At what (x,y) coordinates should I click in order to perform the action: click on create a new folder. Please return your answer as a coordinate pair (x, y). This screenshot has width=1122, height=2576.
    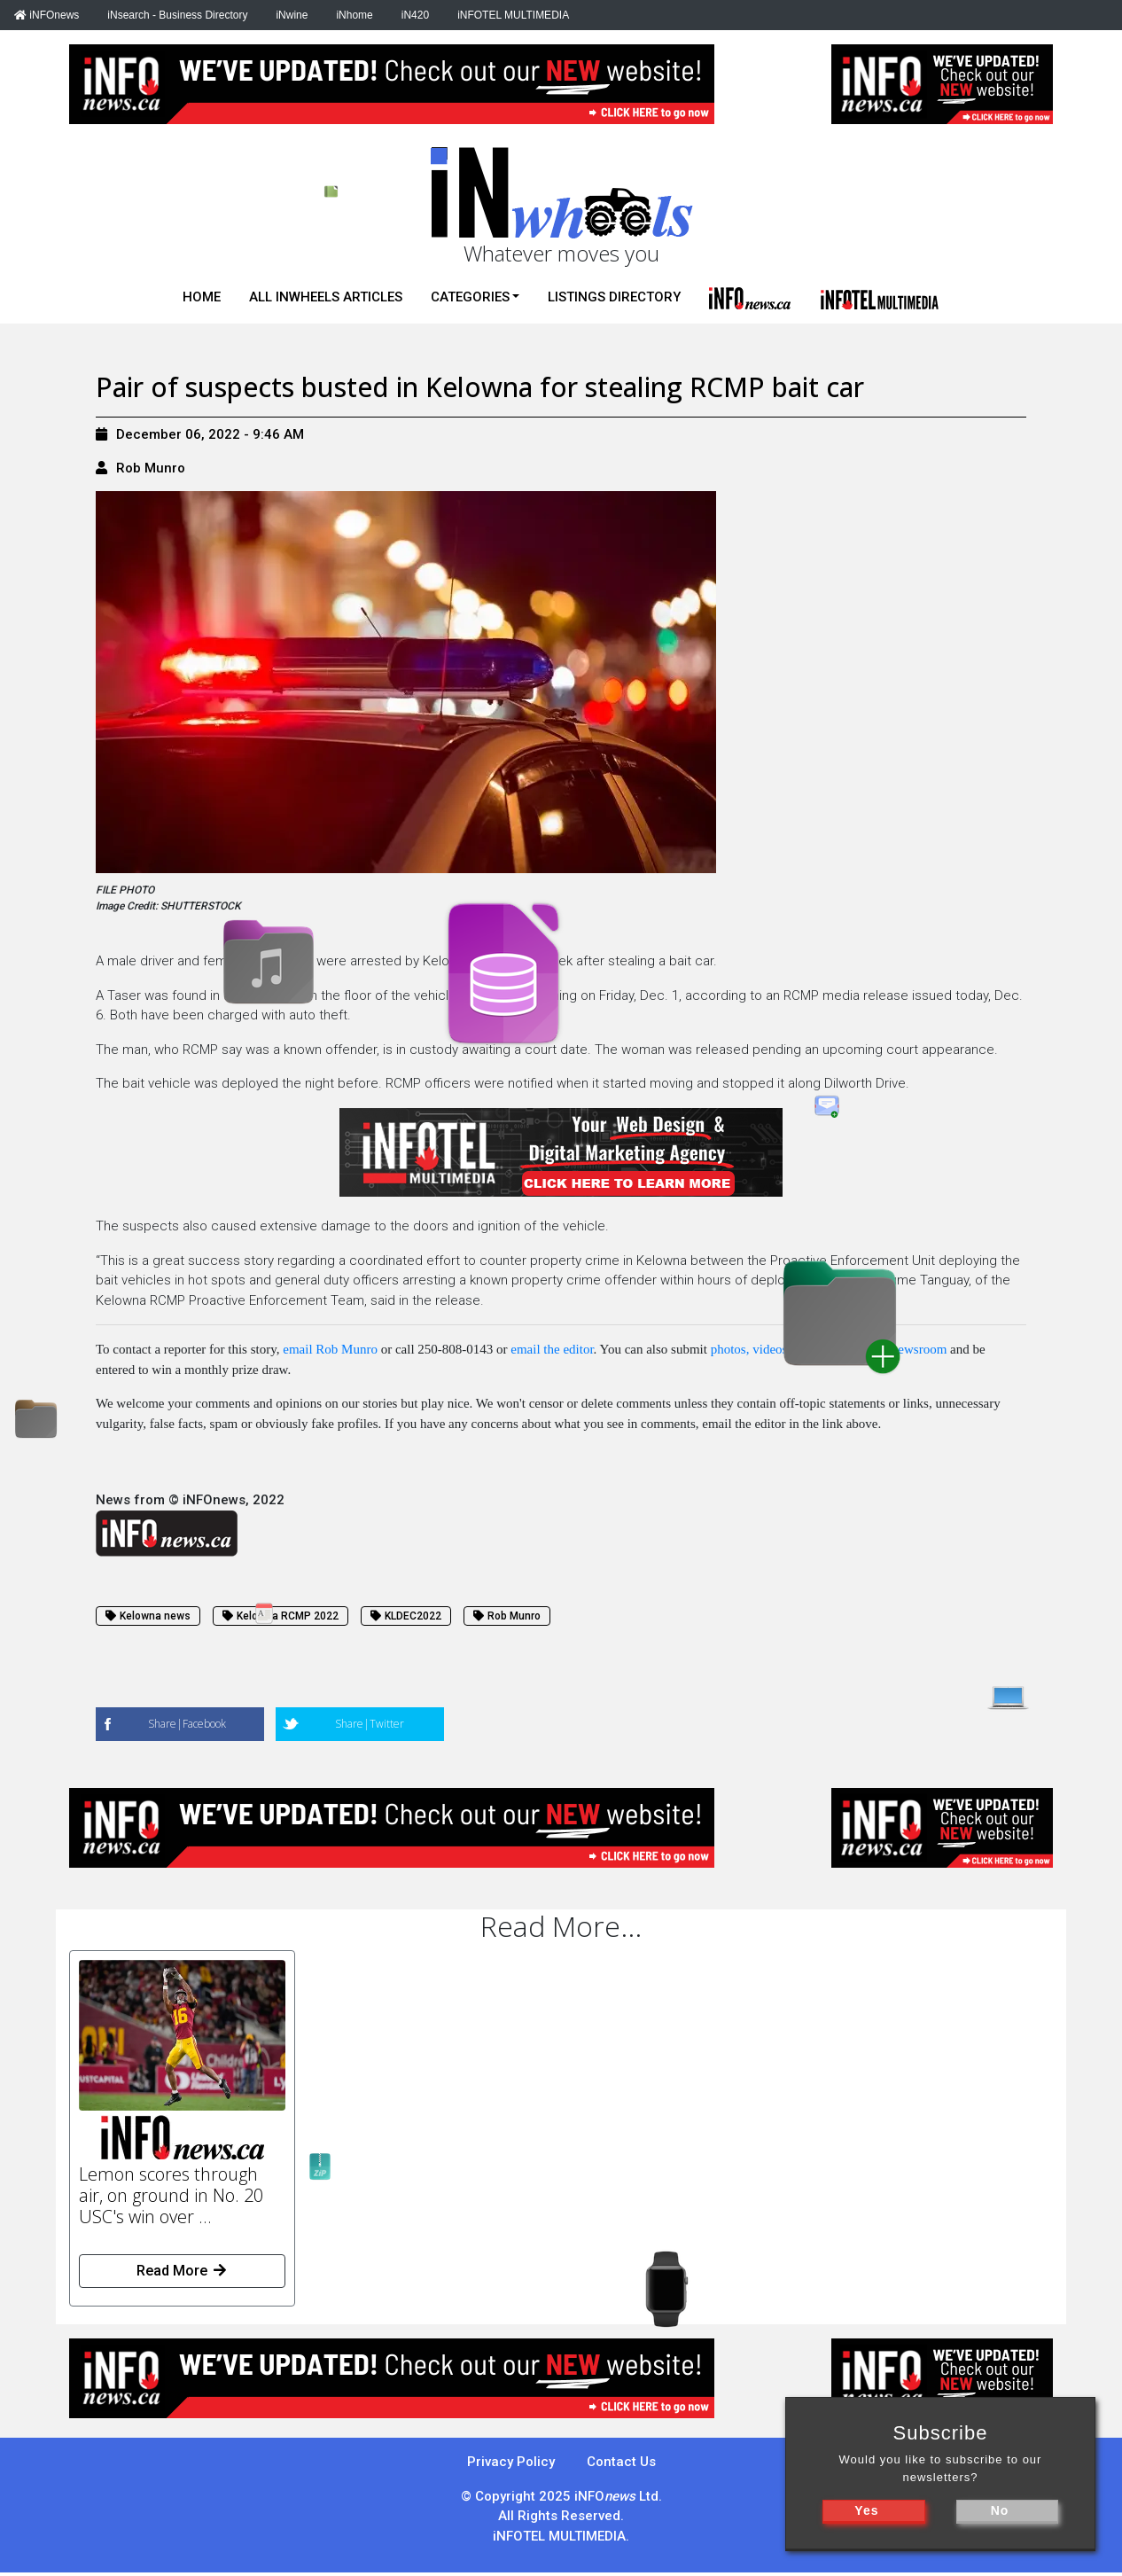
    Looking at the image, I should click on (839, 1313).